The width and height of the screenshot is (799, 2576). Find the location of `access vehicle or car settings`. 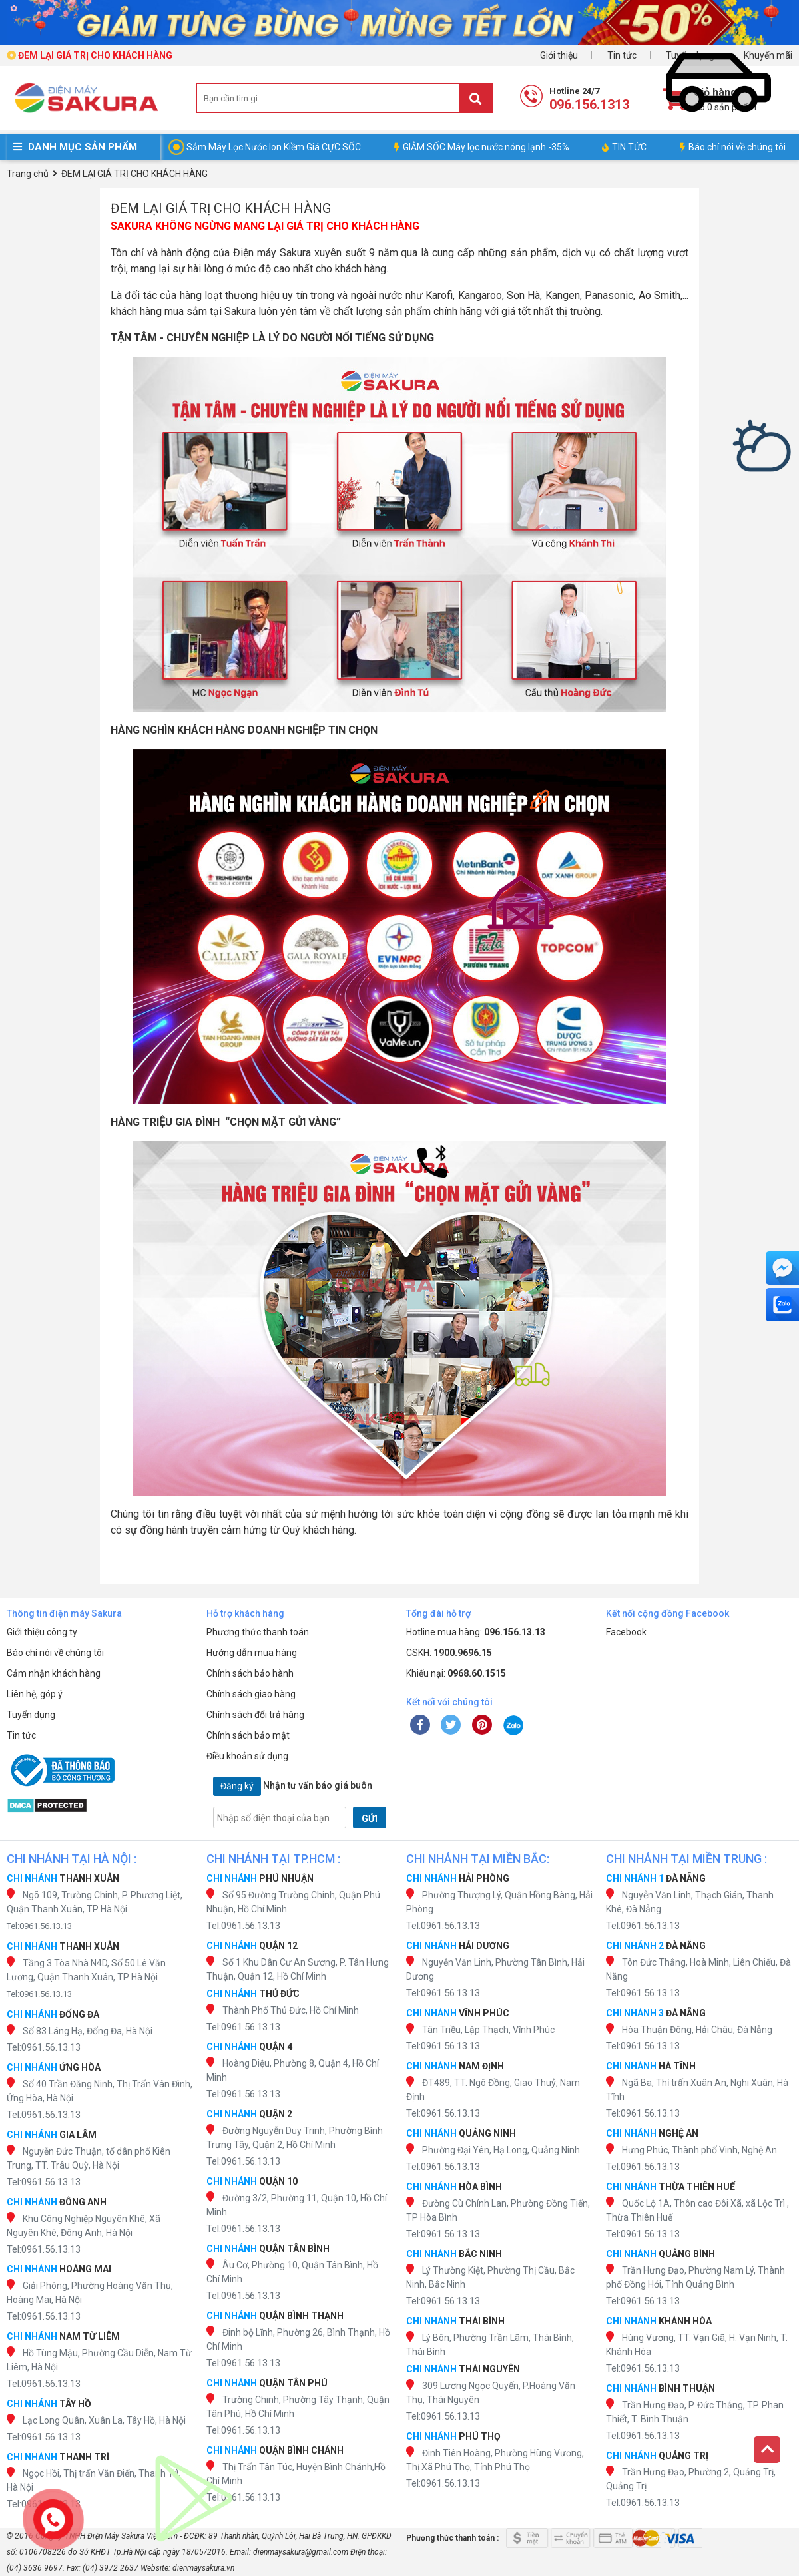

access vehicle or car settings is located at coordinates (718, 79).